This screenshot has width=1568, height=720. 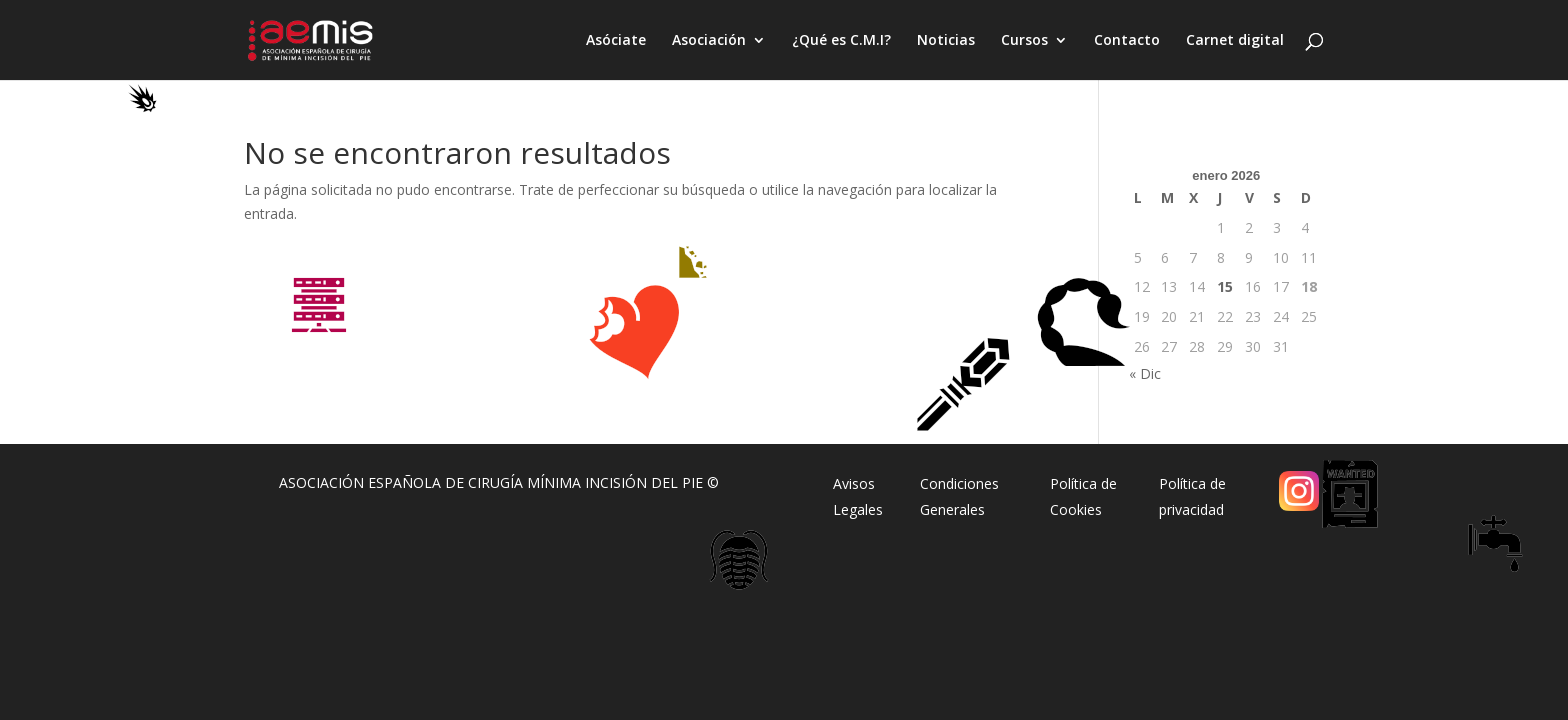 What do you see at coordinates (739, 560) in the screenshot?
I see `trilobite fossil icon for a paleontology or natural history app` at bounding box center [739, 560].